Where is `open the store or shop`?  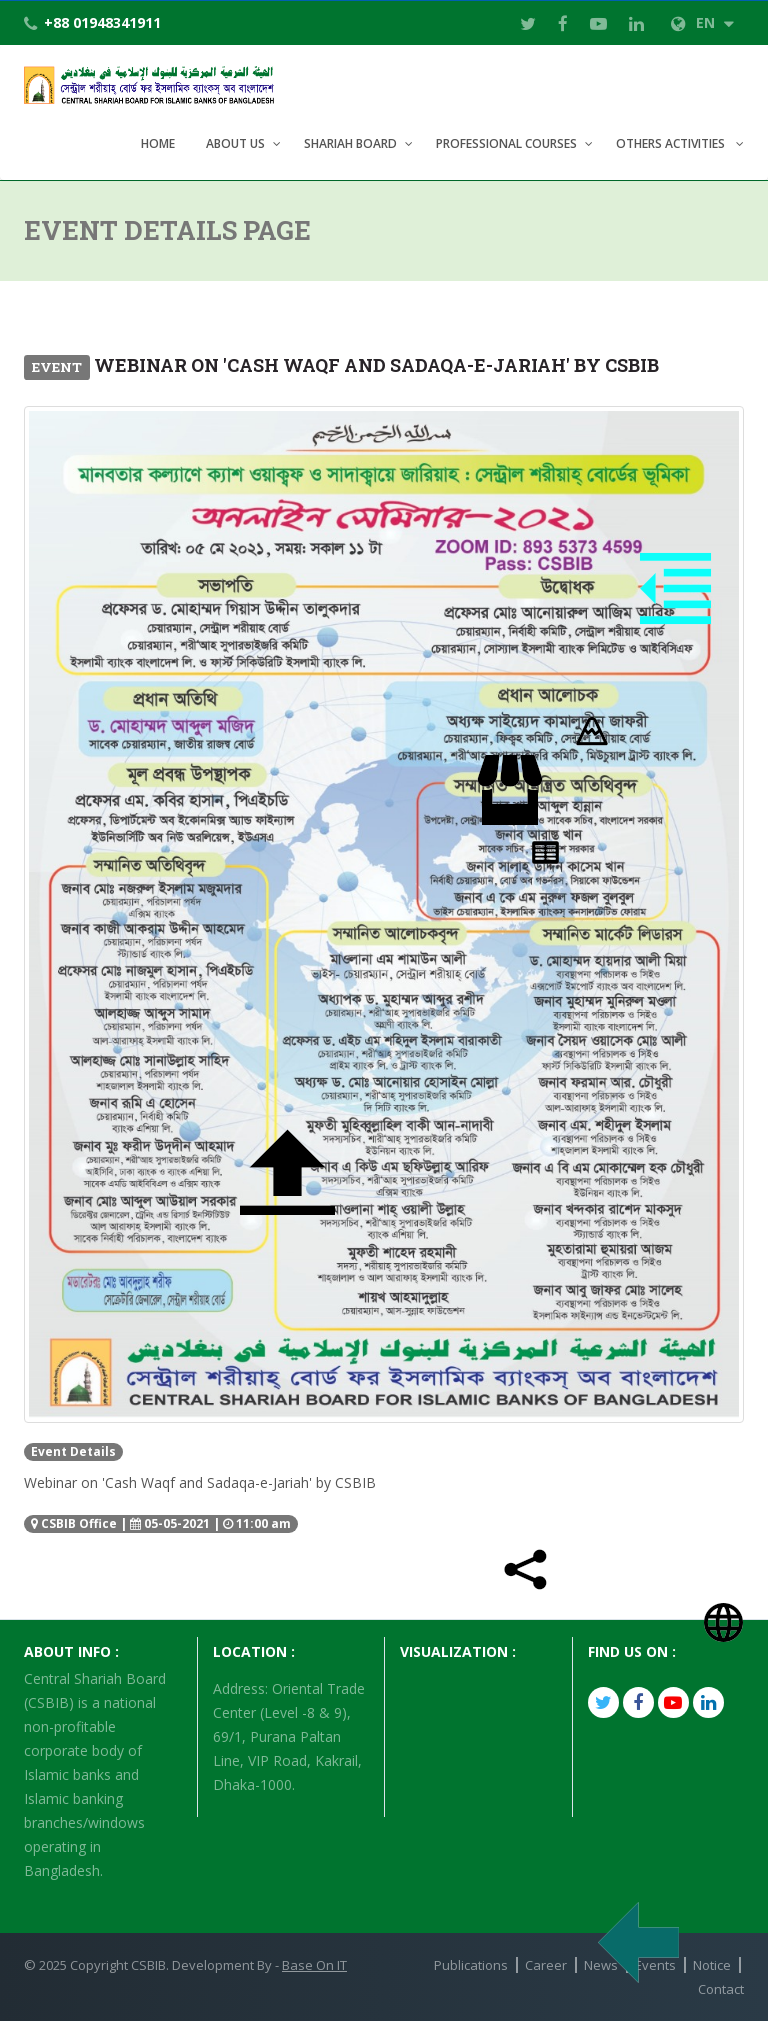
open the store or shop is located at coordinates (510, 790).